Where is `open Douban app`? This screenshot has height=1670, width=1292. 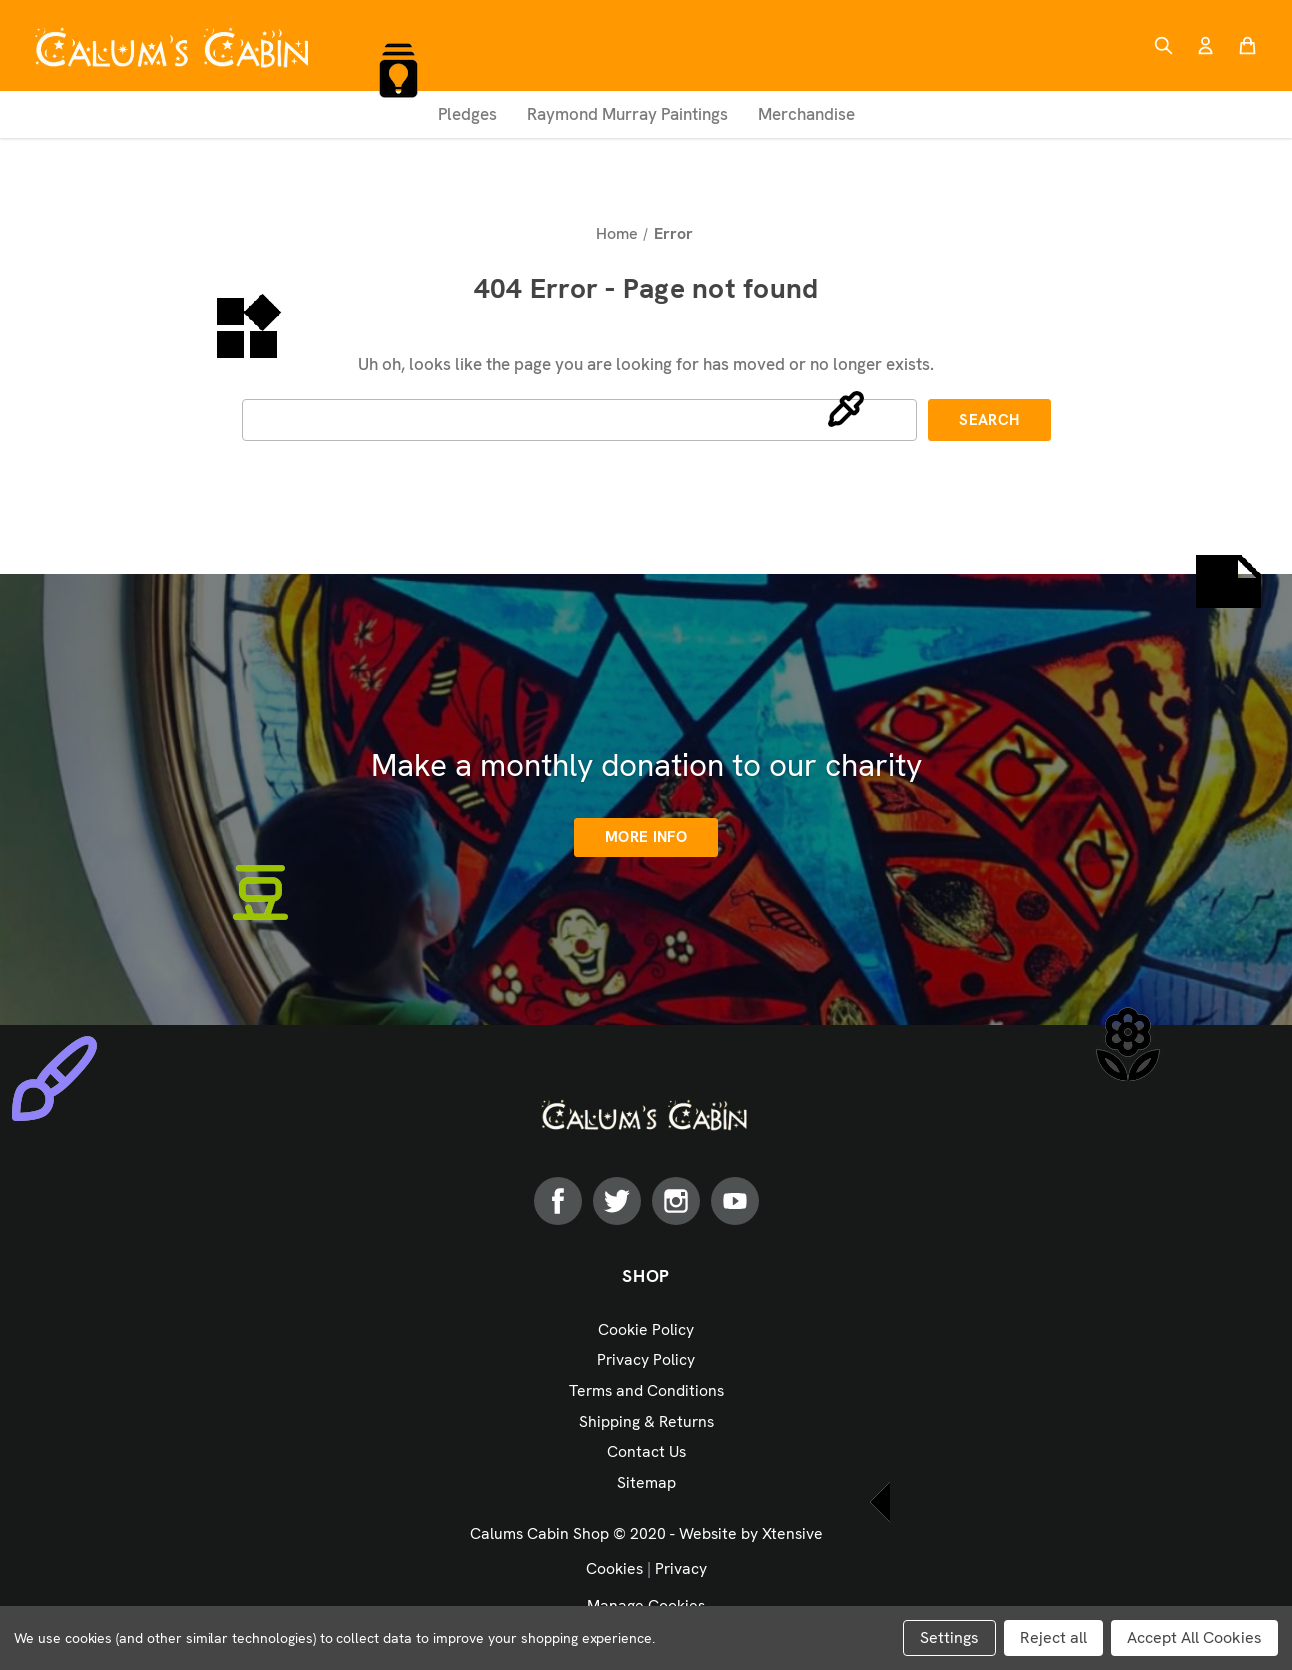
open Douban app is located at coordinates (260, 892).